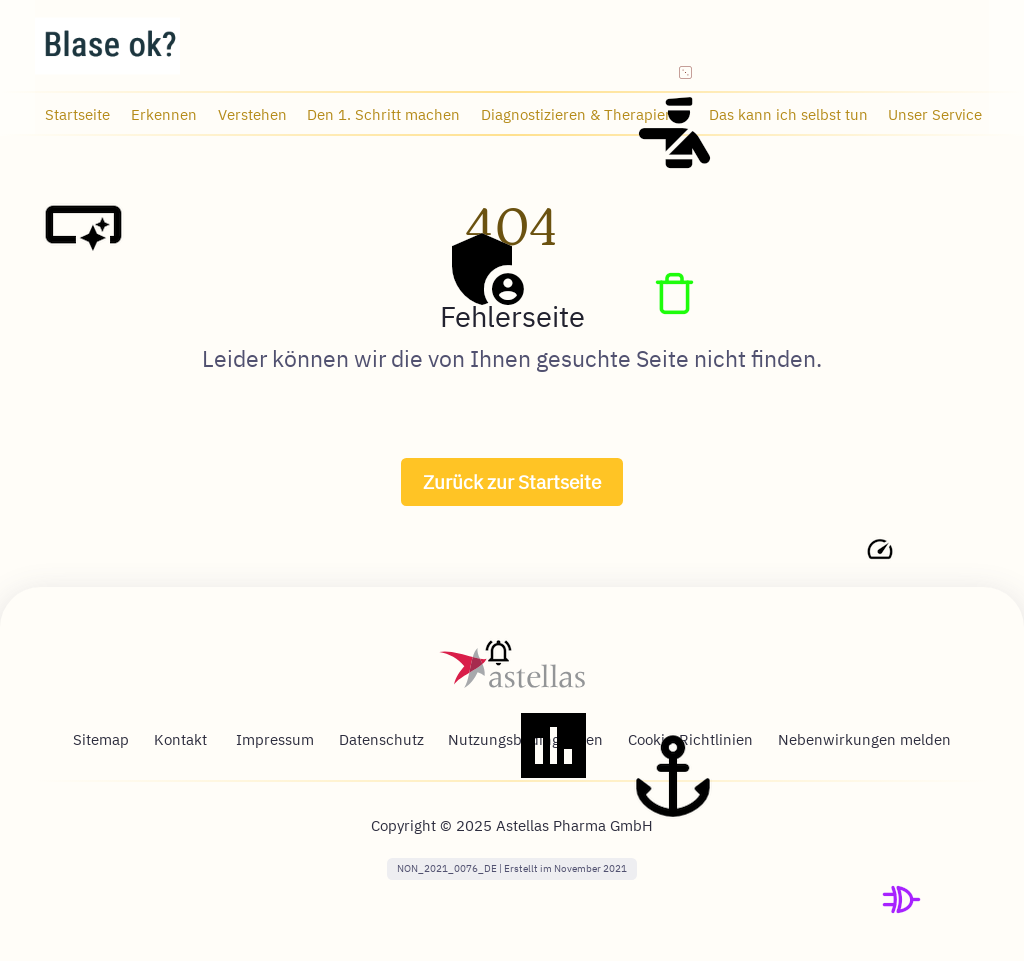 The width and height of the screenshot is (1024, 961). Describe the element at coordinates (685, 72) in the screenshot. I see `roll or randomize a selection` at that location.